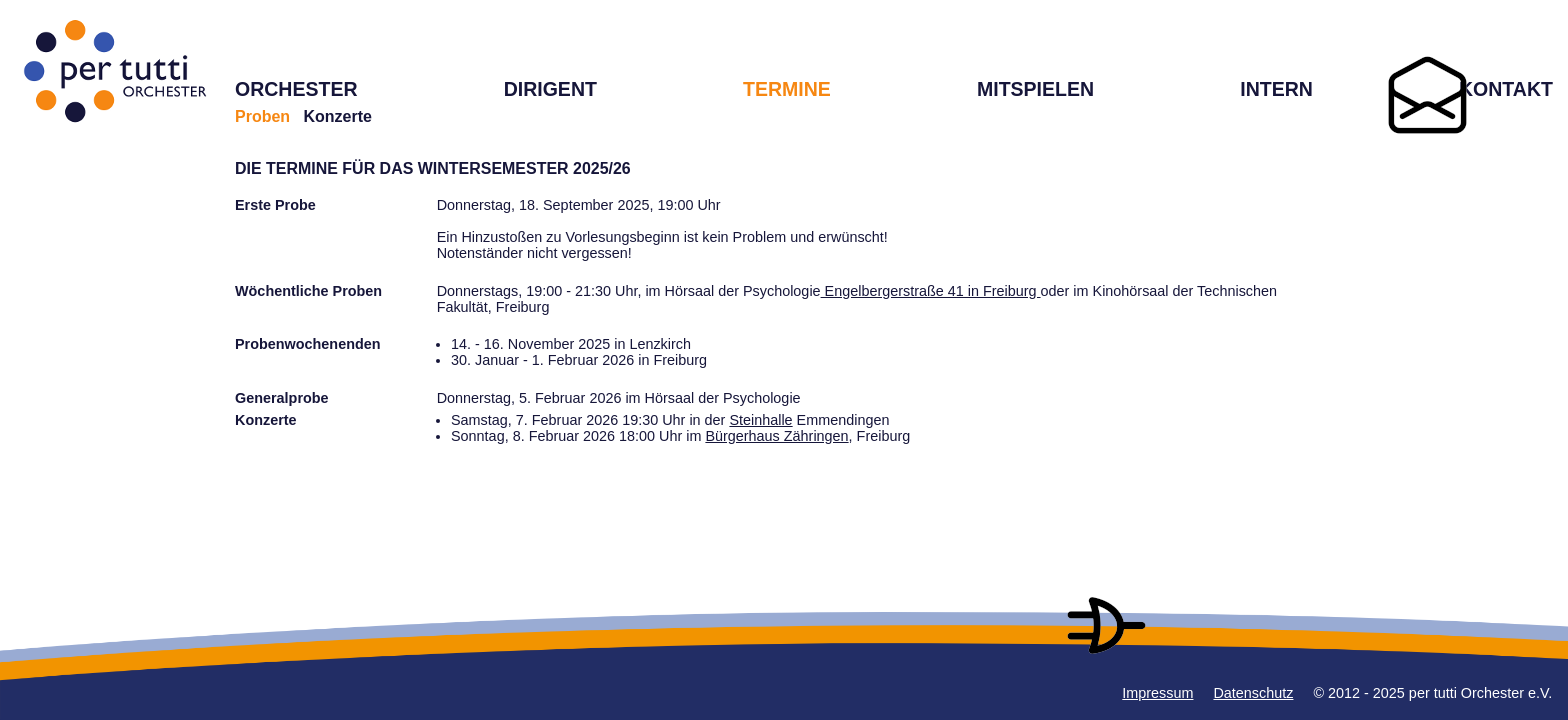  Describe the element at coordinates (1106, 625) in the screenshot. I see `logic OR gate symbol for circuit diagrams` at that location.